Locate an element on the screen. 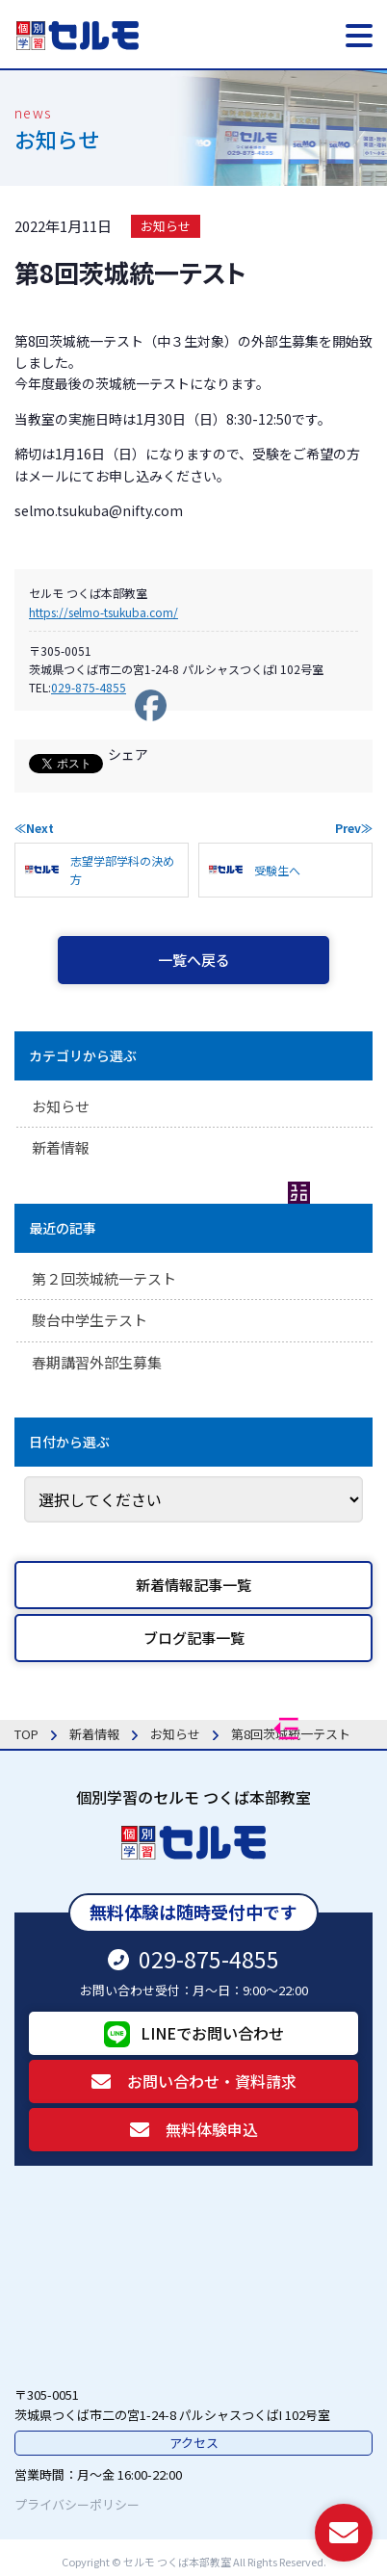  collapse the sidebar menu is located at coordinates (286, 1729).